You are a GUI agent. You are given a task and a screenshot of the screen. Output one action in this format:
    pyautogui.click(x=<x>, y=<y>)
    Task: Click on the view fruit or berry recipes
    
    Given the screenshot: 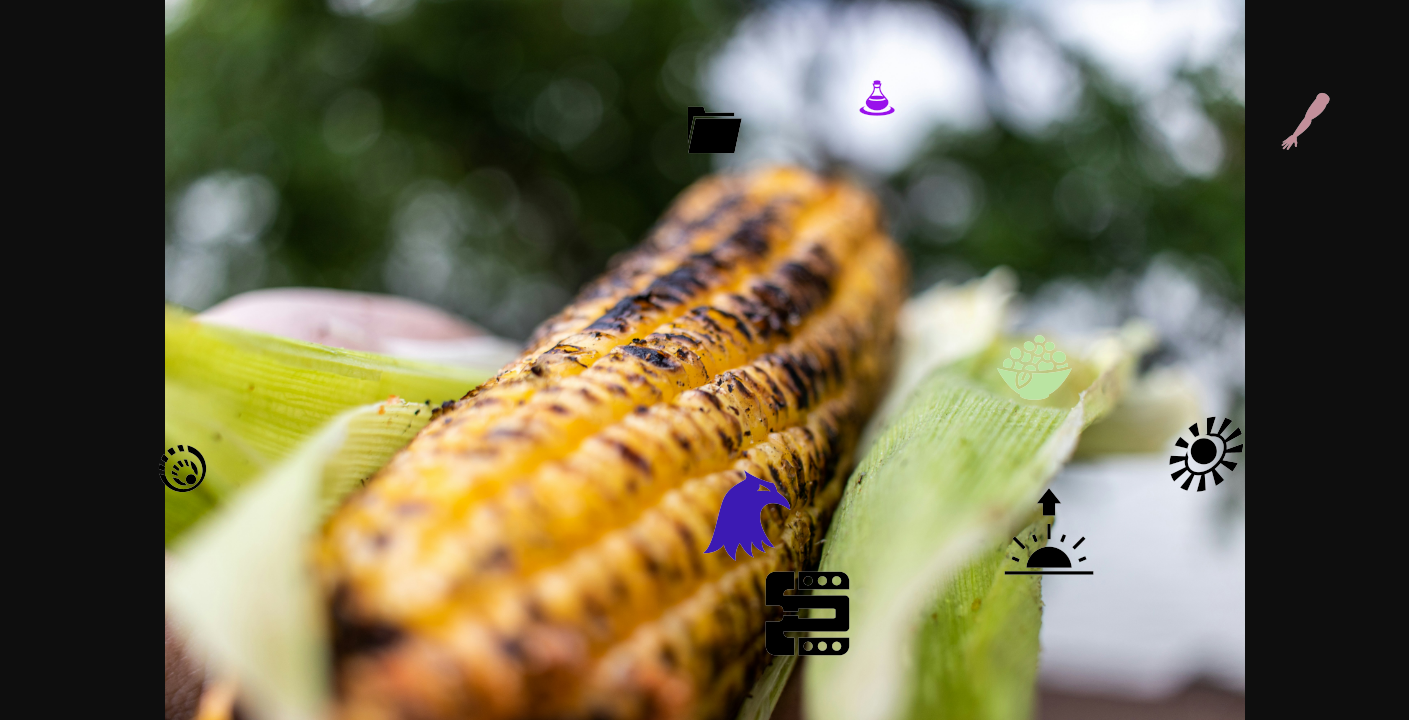 What is the action you would take?
    pyautogui.click(x=1034, y=367)
    